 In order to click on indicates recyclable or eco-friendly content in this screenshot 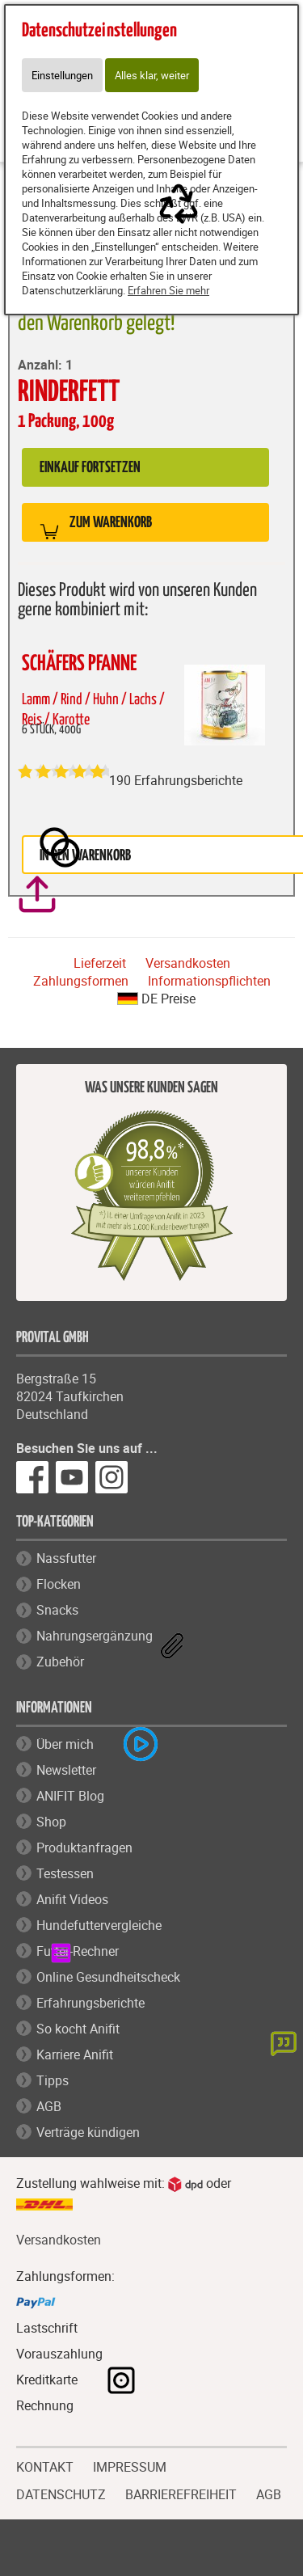, I will do `click(179, 203)`.